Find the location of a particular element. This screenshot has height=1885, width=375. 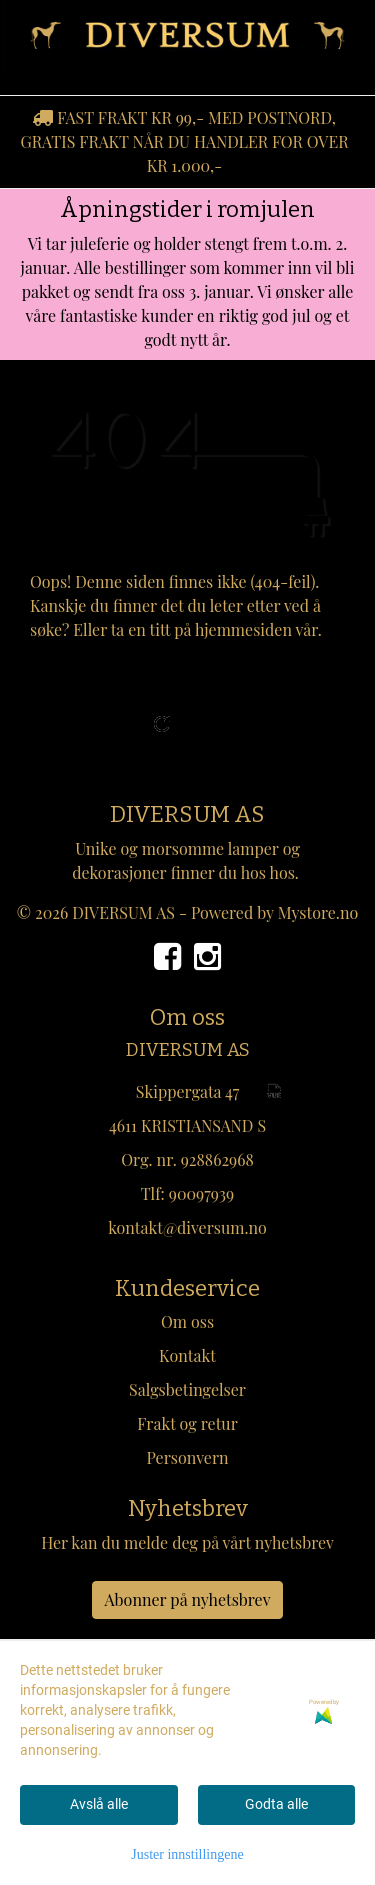

redo the last action is located at coordinates (162, 724).